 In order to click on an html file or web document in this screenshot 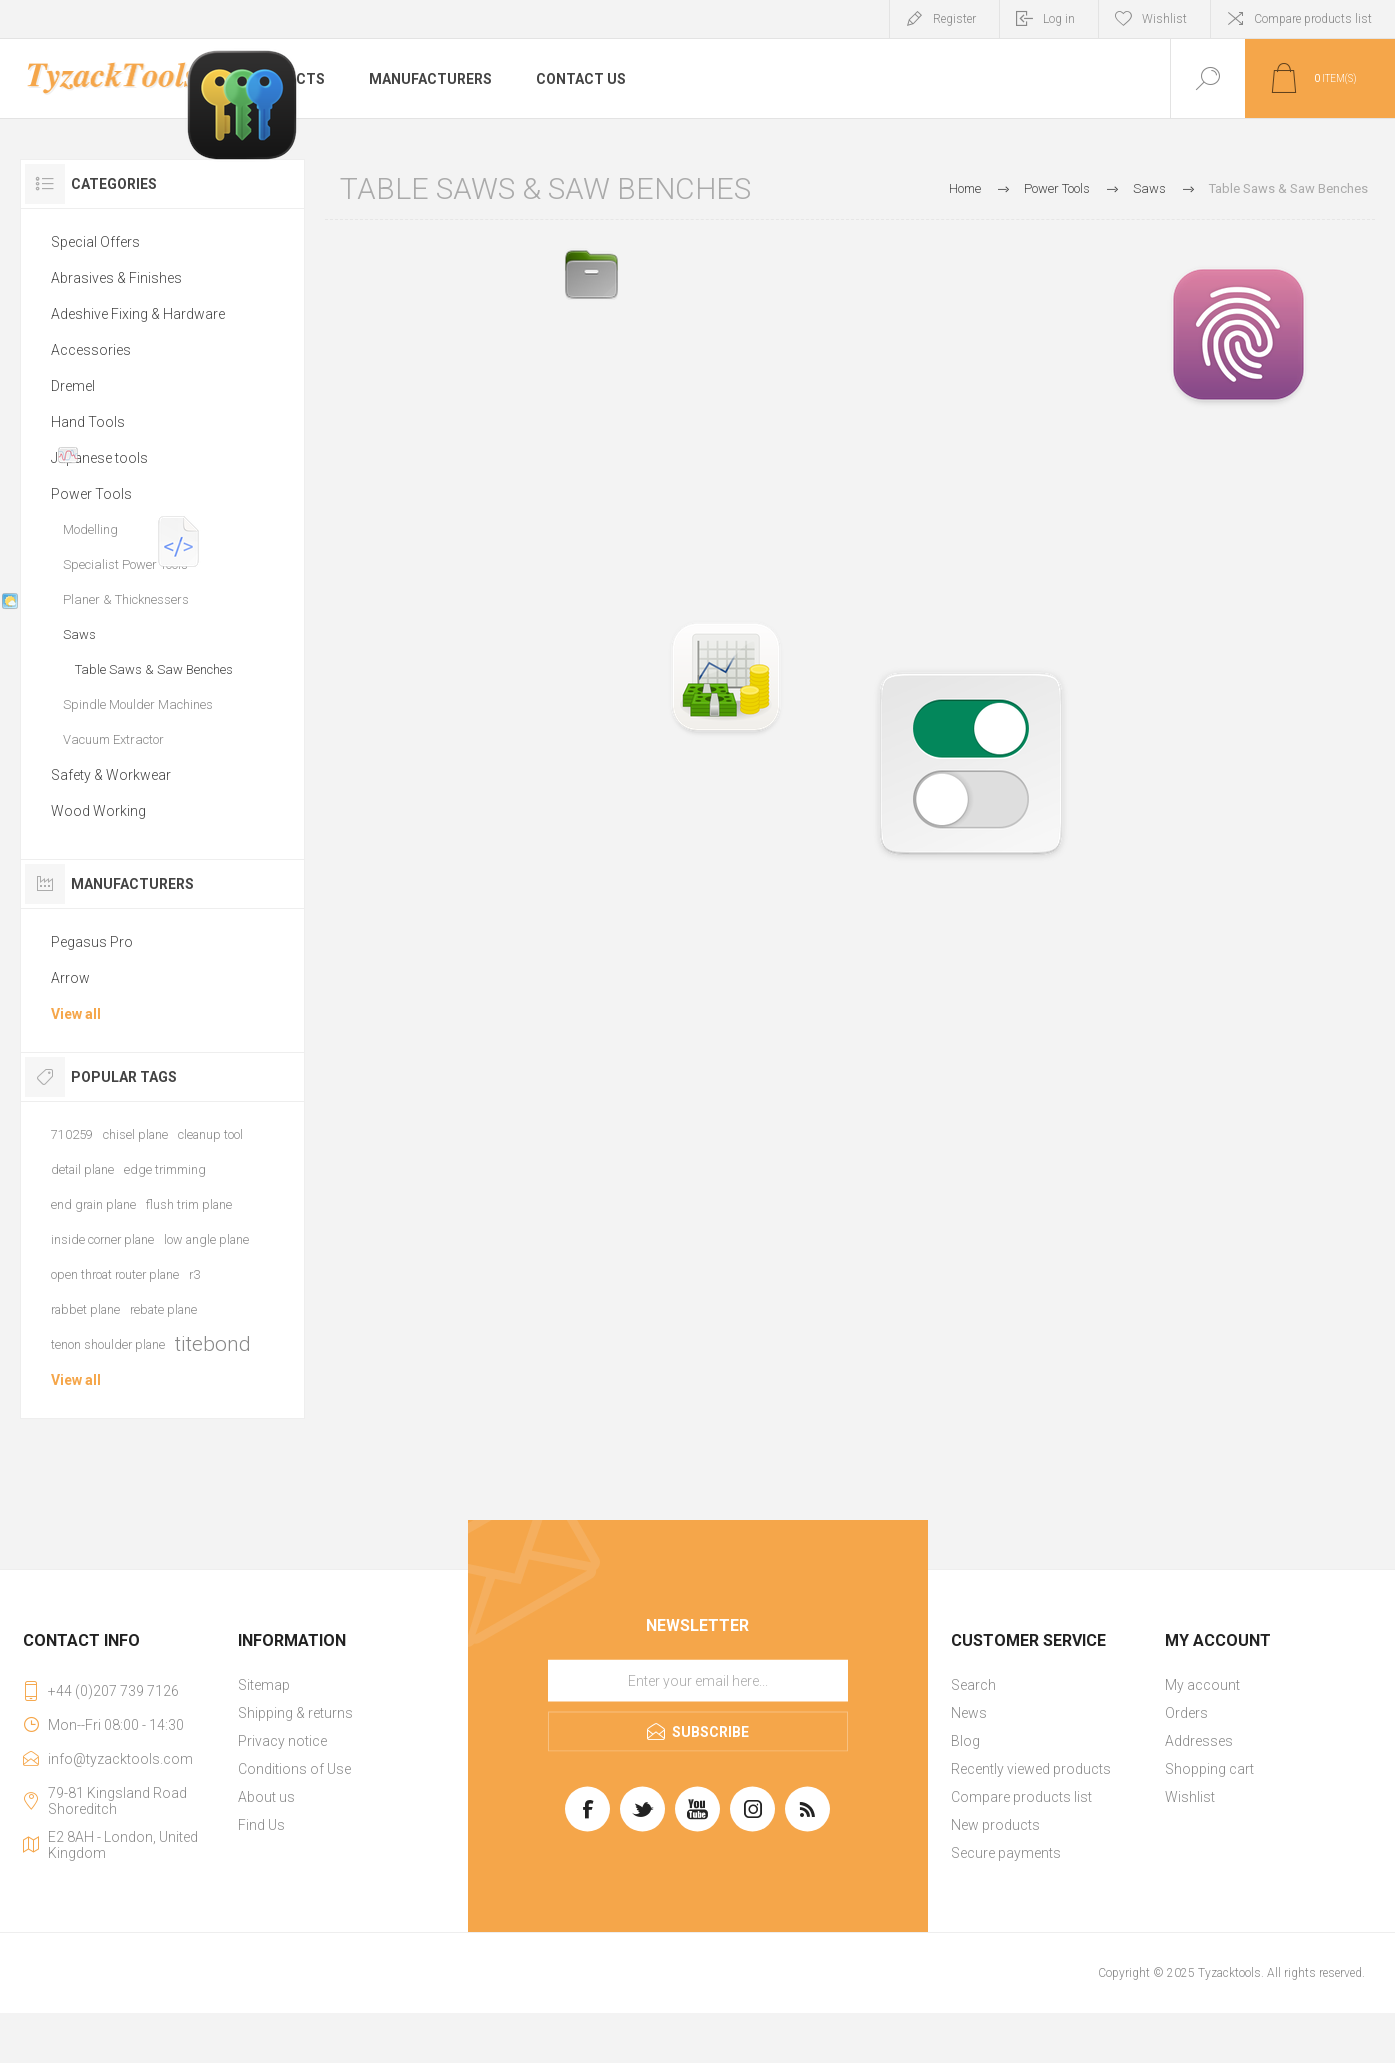, I will do `click(178, 541)`.